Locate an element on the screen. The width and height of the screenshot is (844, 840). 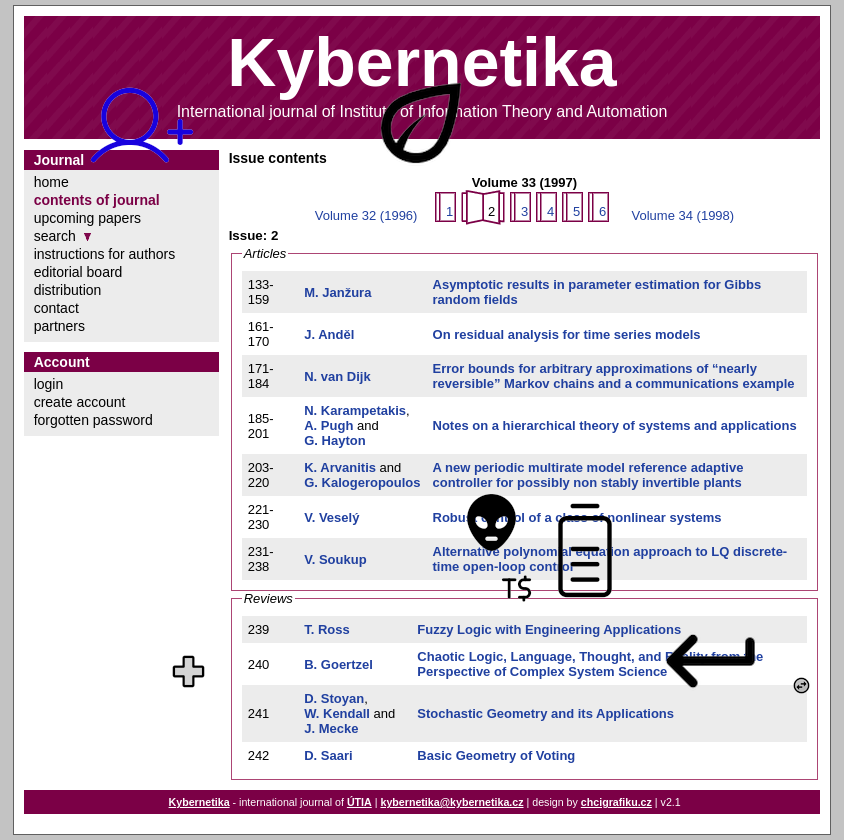
submit or confirm text input is located at coordinates (712, 661).